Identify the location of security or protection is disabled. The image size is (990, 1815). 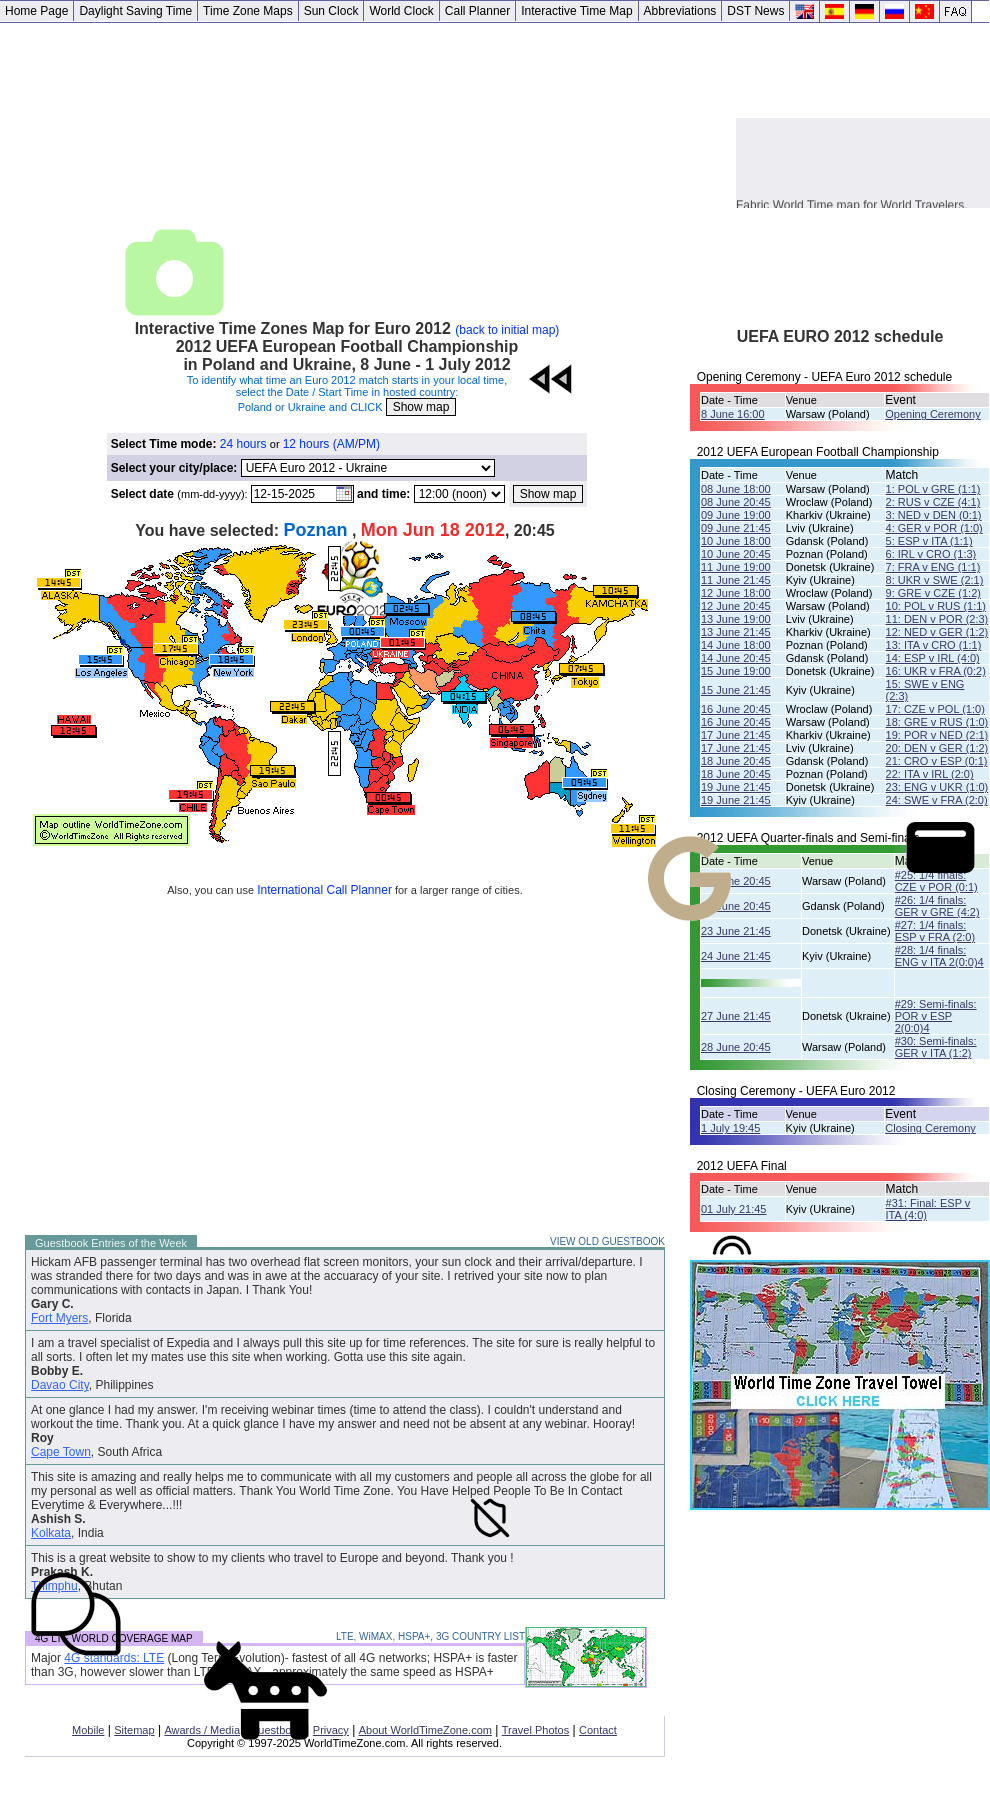
(490, 1518).